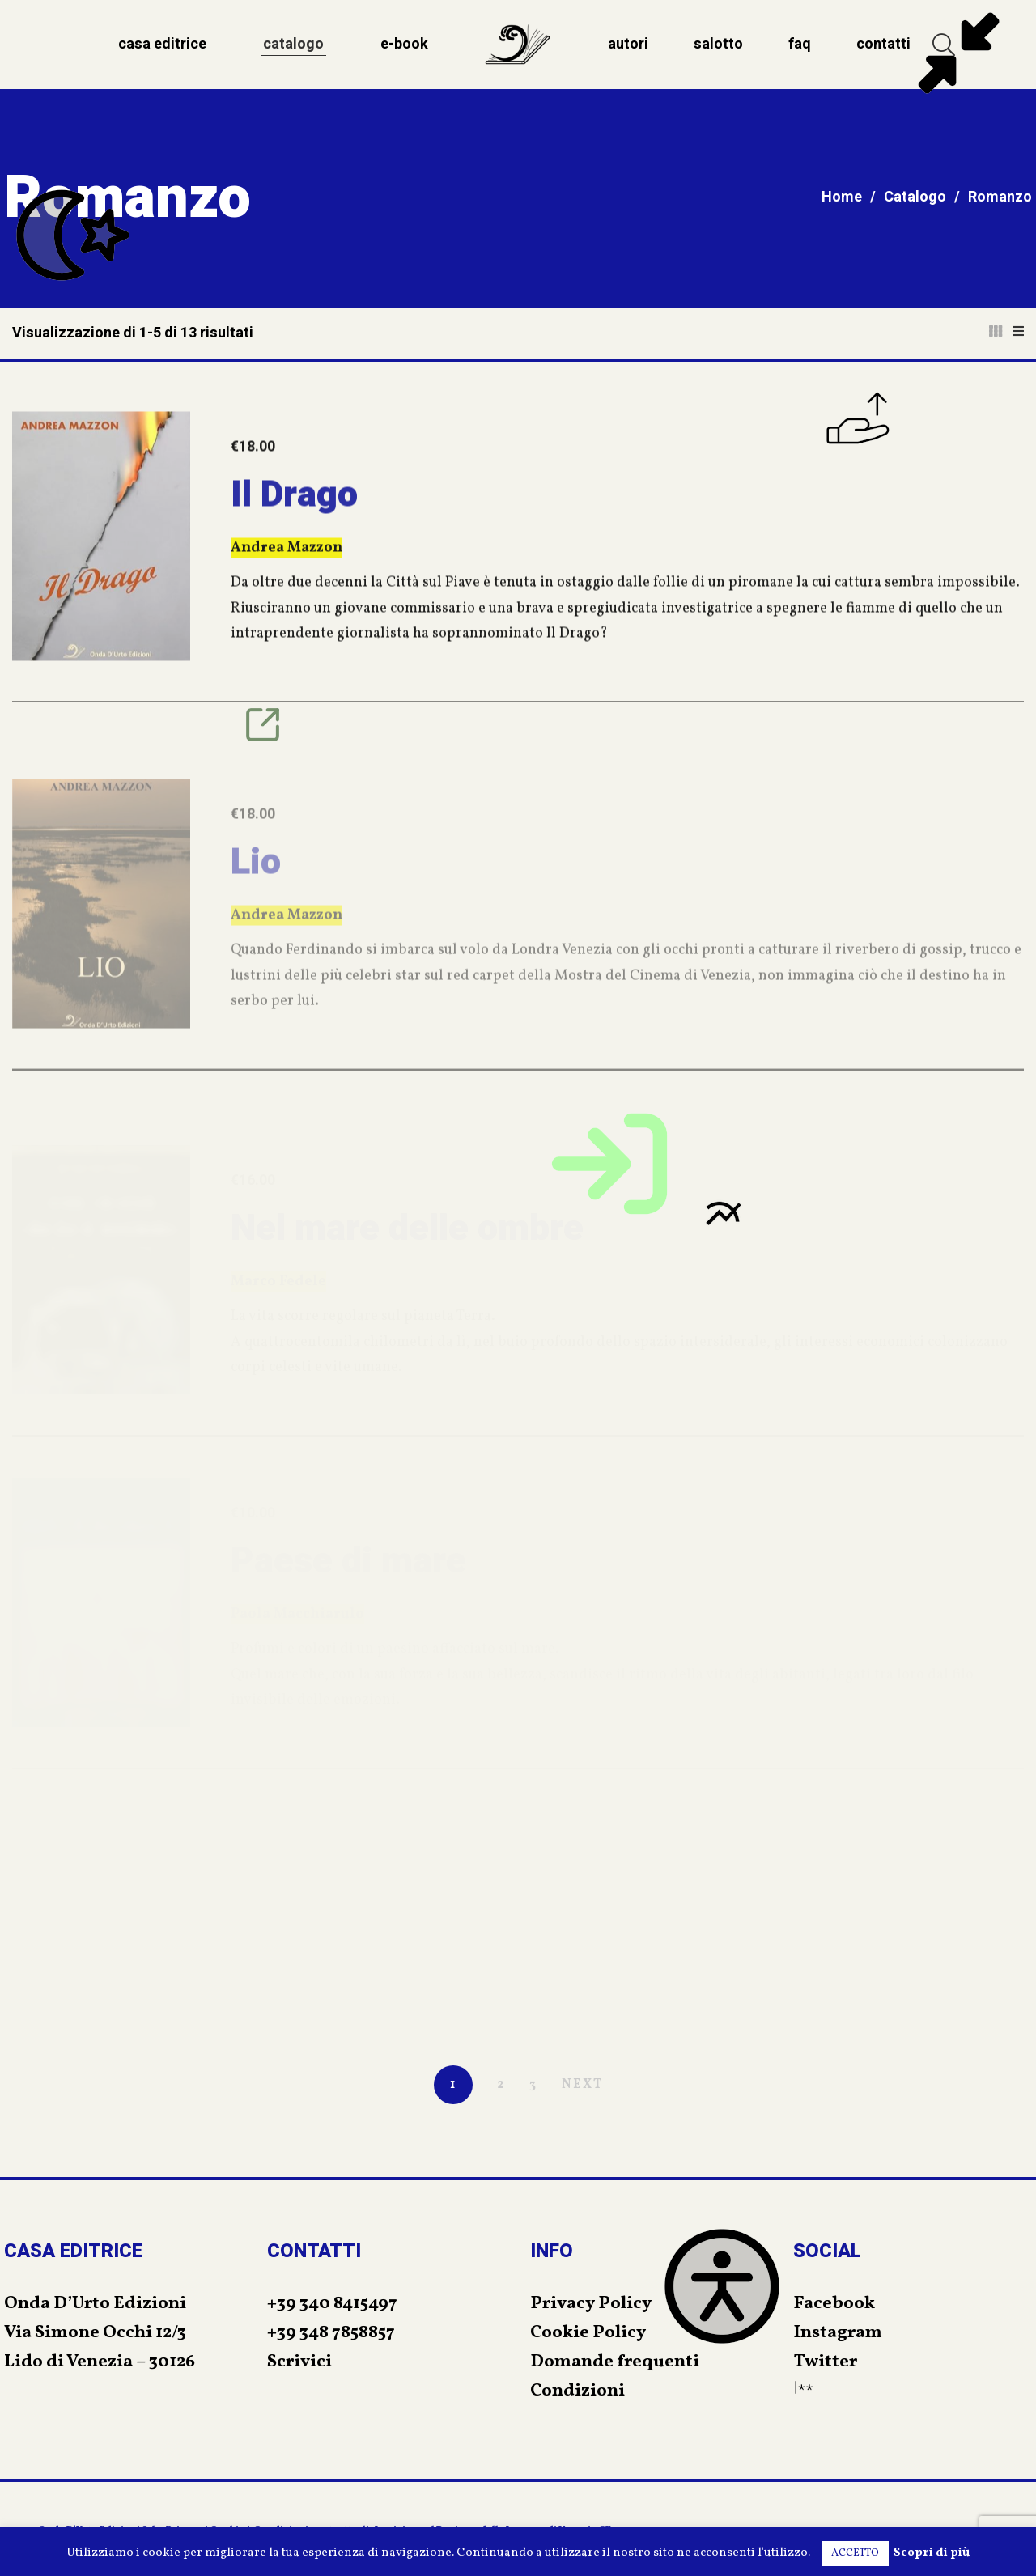 The image size is (1036, 2576). What do you see at coordinates (69, 235) in the screenshot?
I see `indicates islamic religious content or settings` at bounding box center [69, 235].